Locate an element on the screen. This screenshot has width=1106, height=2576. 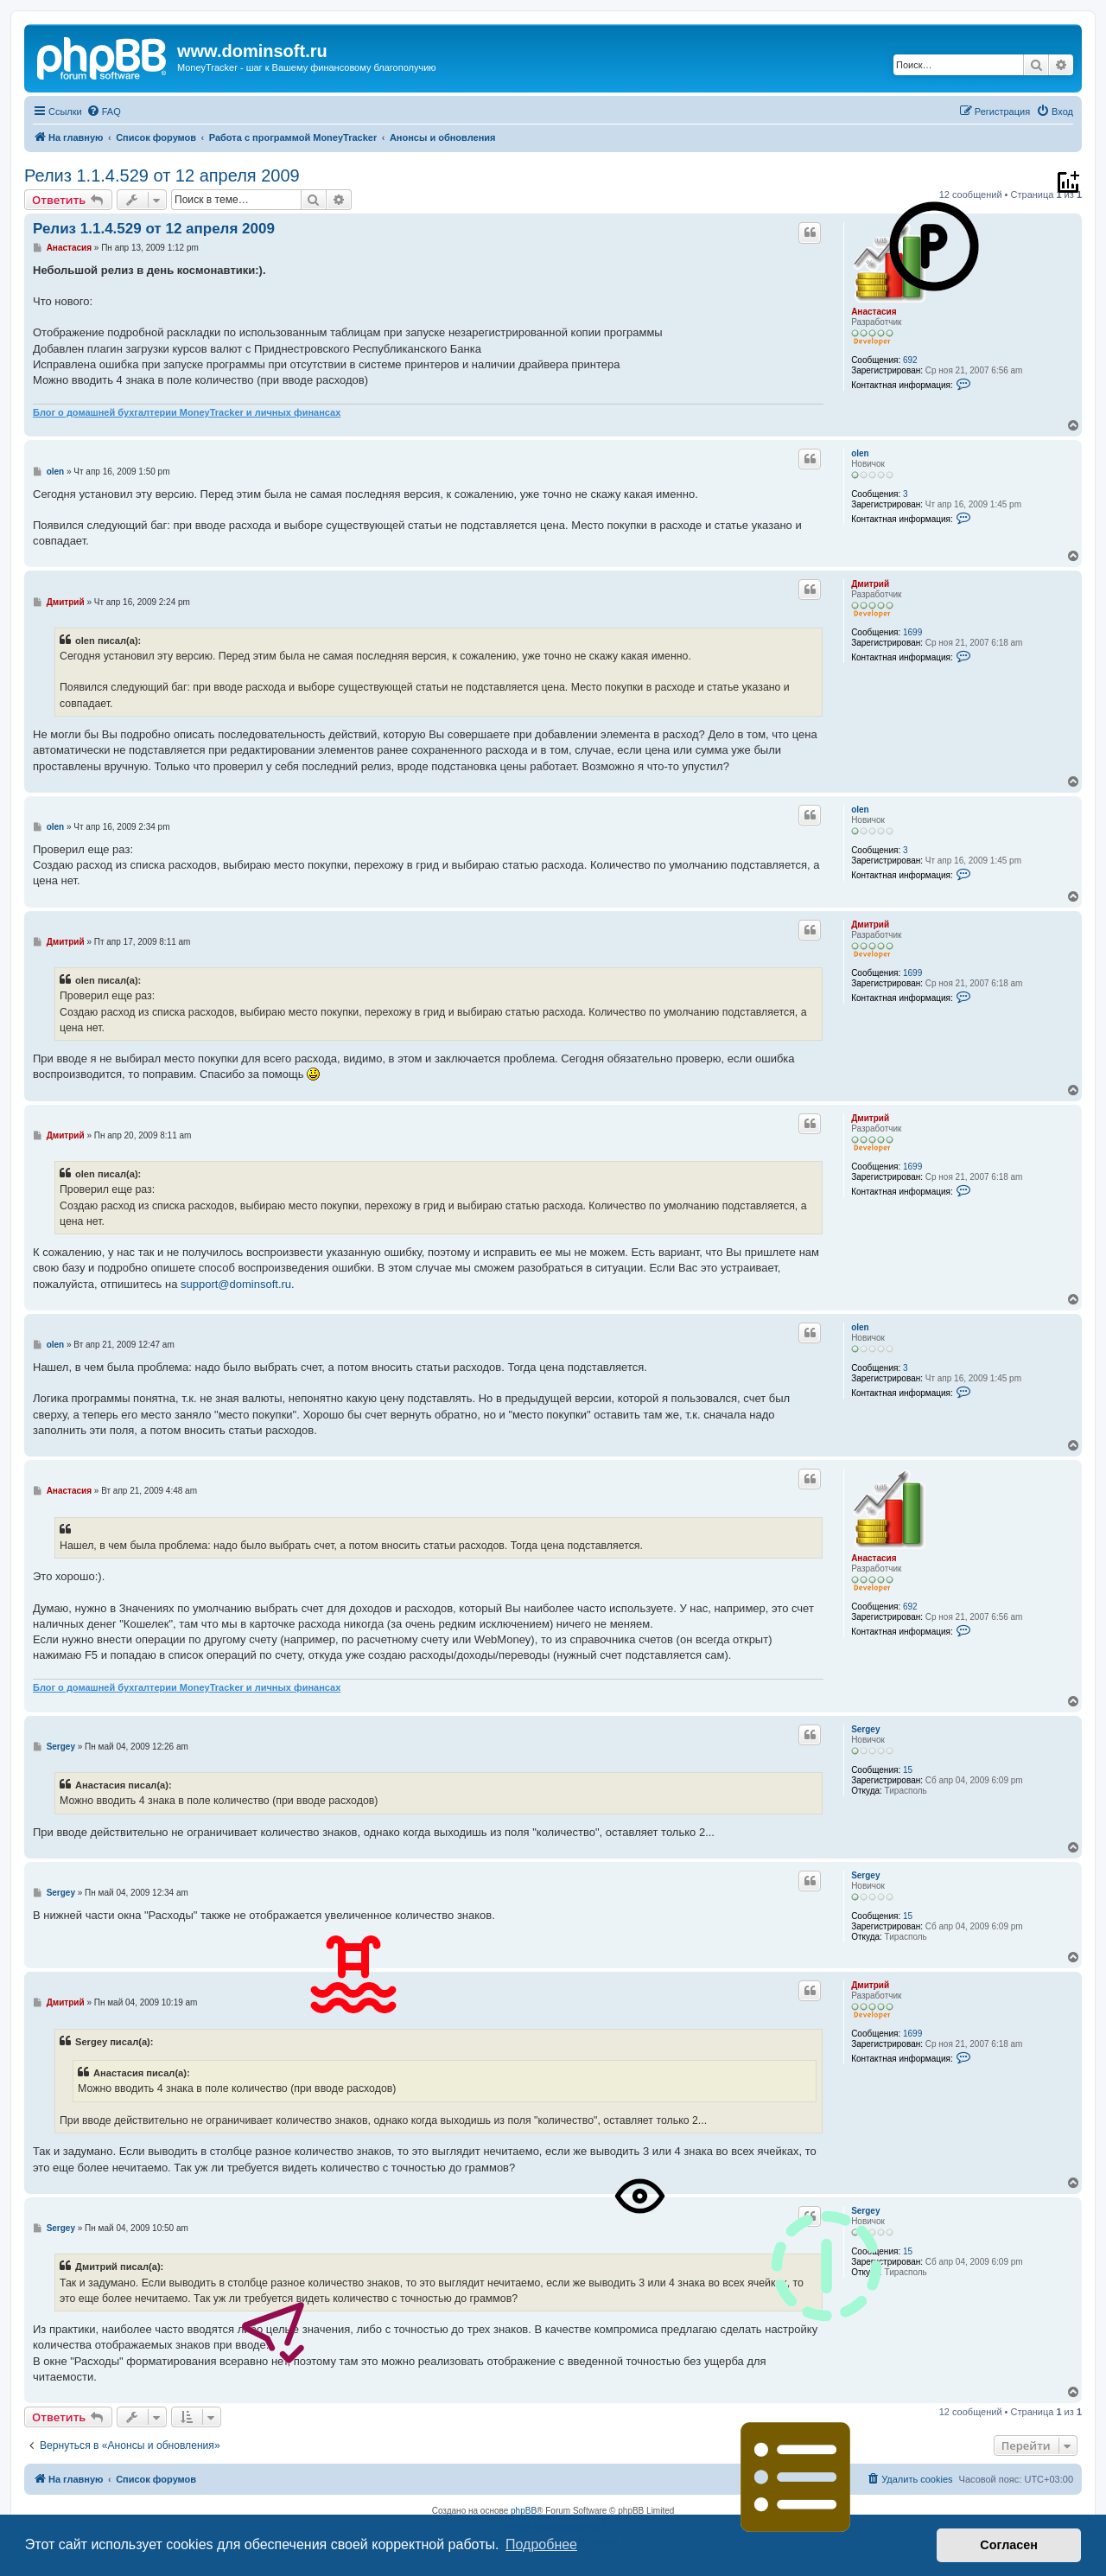
view items in list format is located at coordinates (795, 2477).